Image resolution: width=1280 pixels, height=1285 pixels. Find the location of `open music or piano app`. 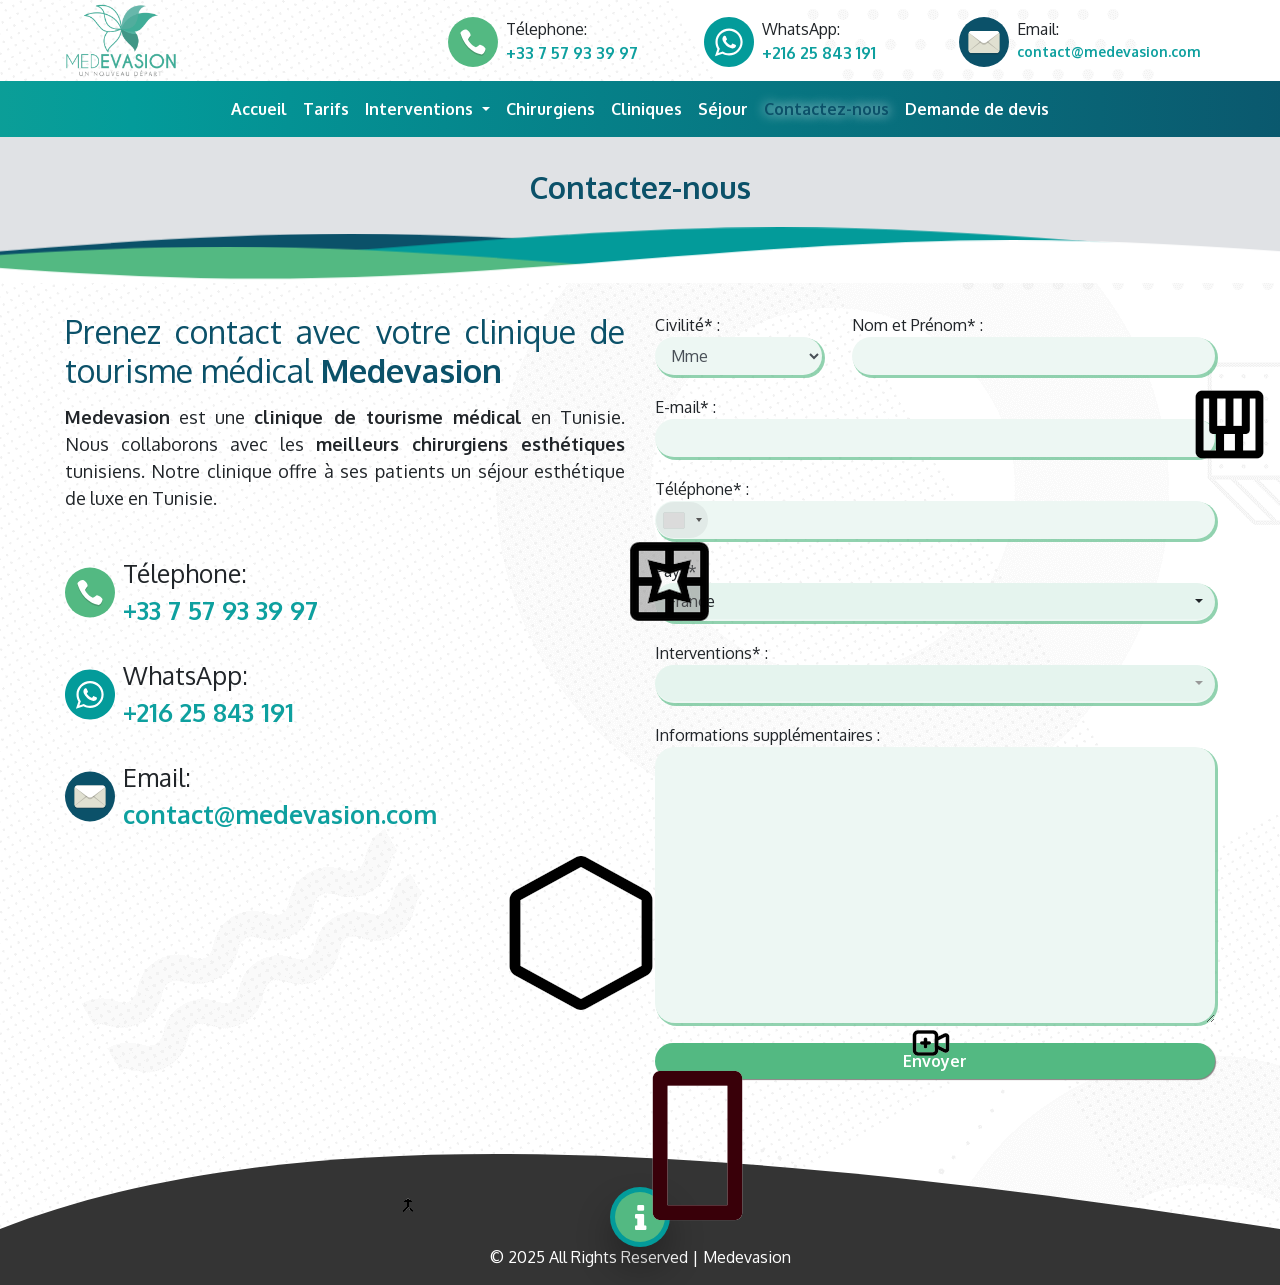

open music or piano app is located at coordinates (1229, 424).